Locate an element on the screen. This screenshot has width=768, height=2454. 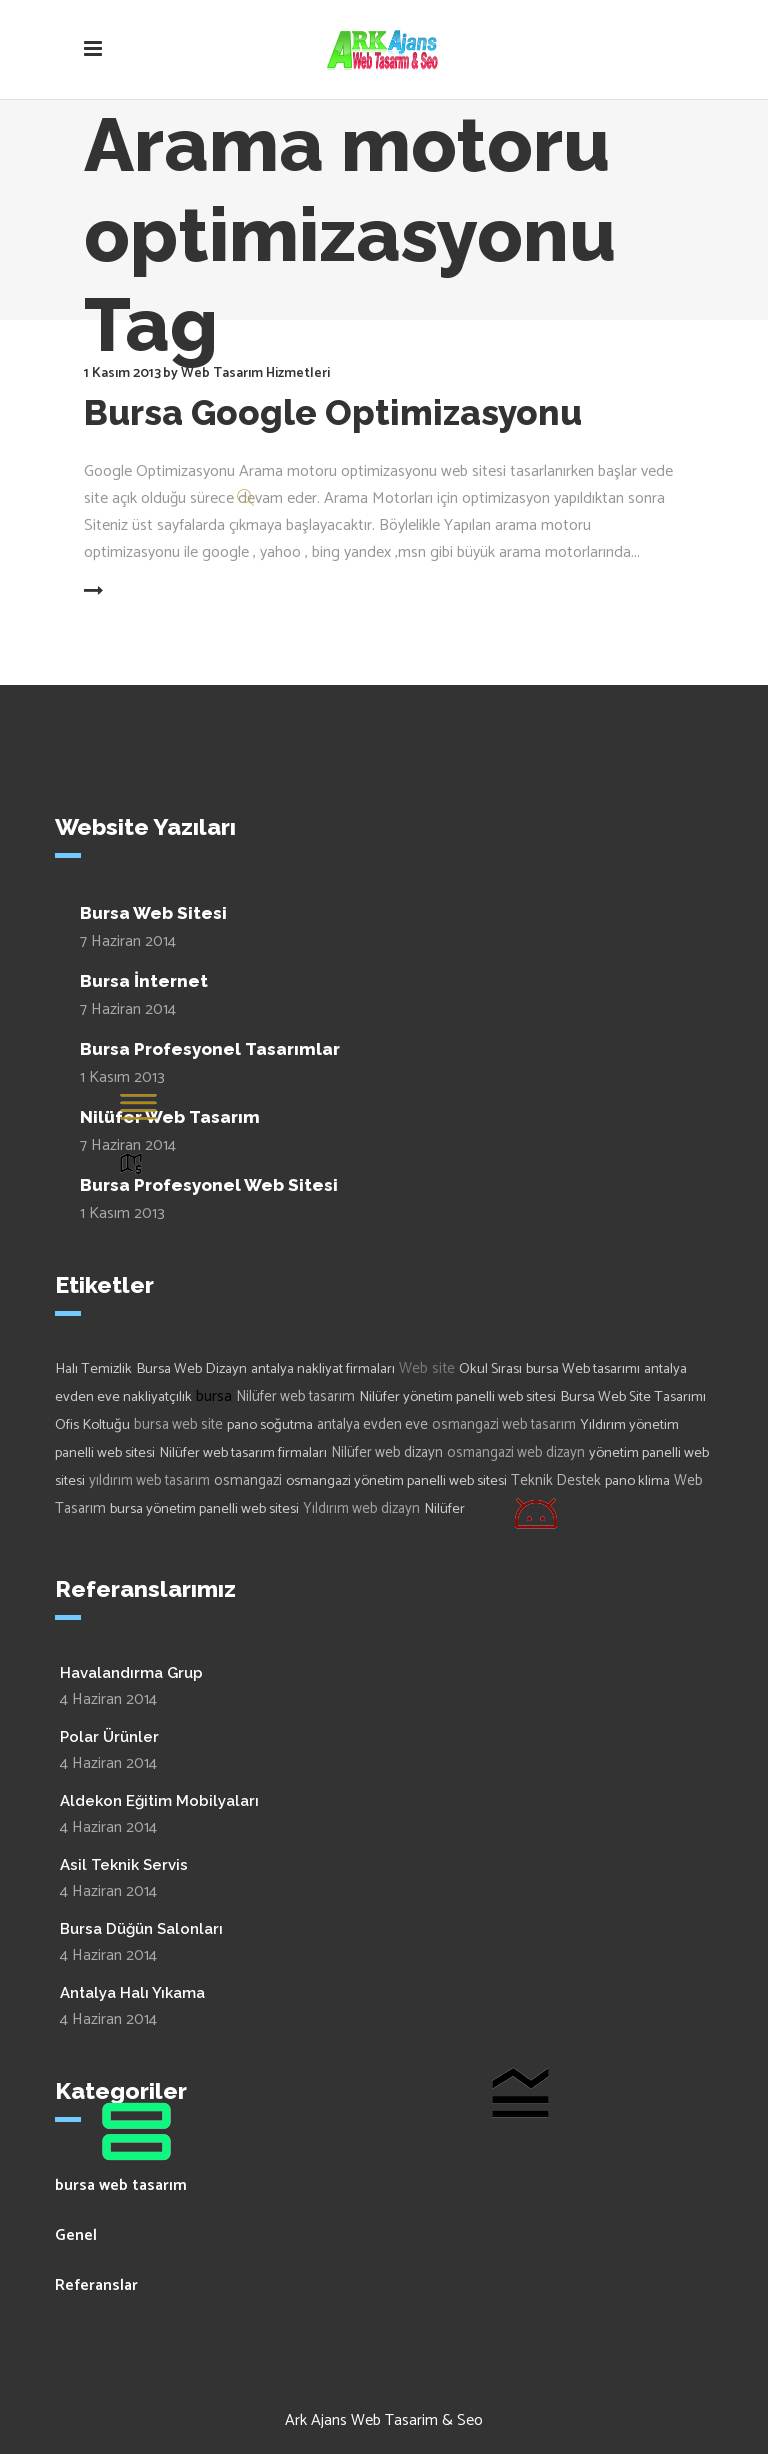
toggle map legend visibility is located at coordinates (520, 2092).